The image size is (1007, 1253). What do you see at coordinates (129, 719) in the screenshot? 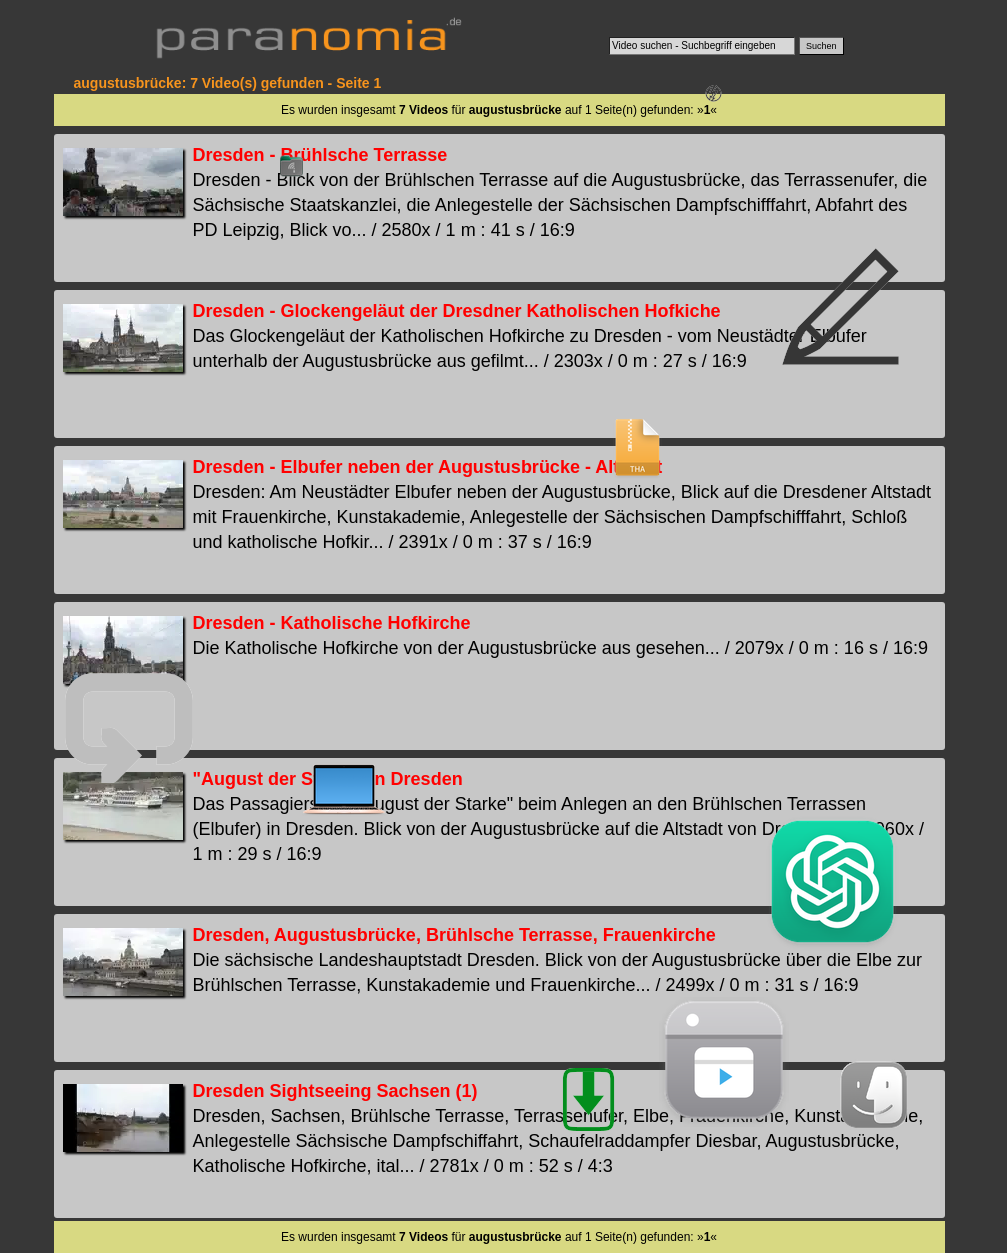
I see `enable playlist repeat mode` at bounding box center [129, 719].